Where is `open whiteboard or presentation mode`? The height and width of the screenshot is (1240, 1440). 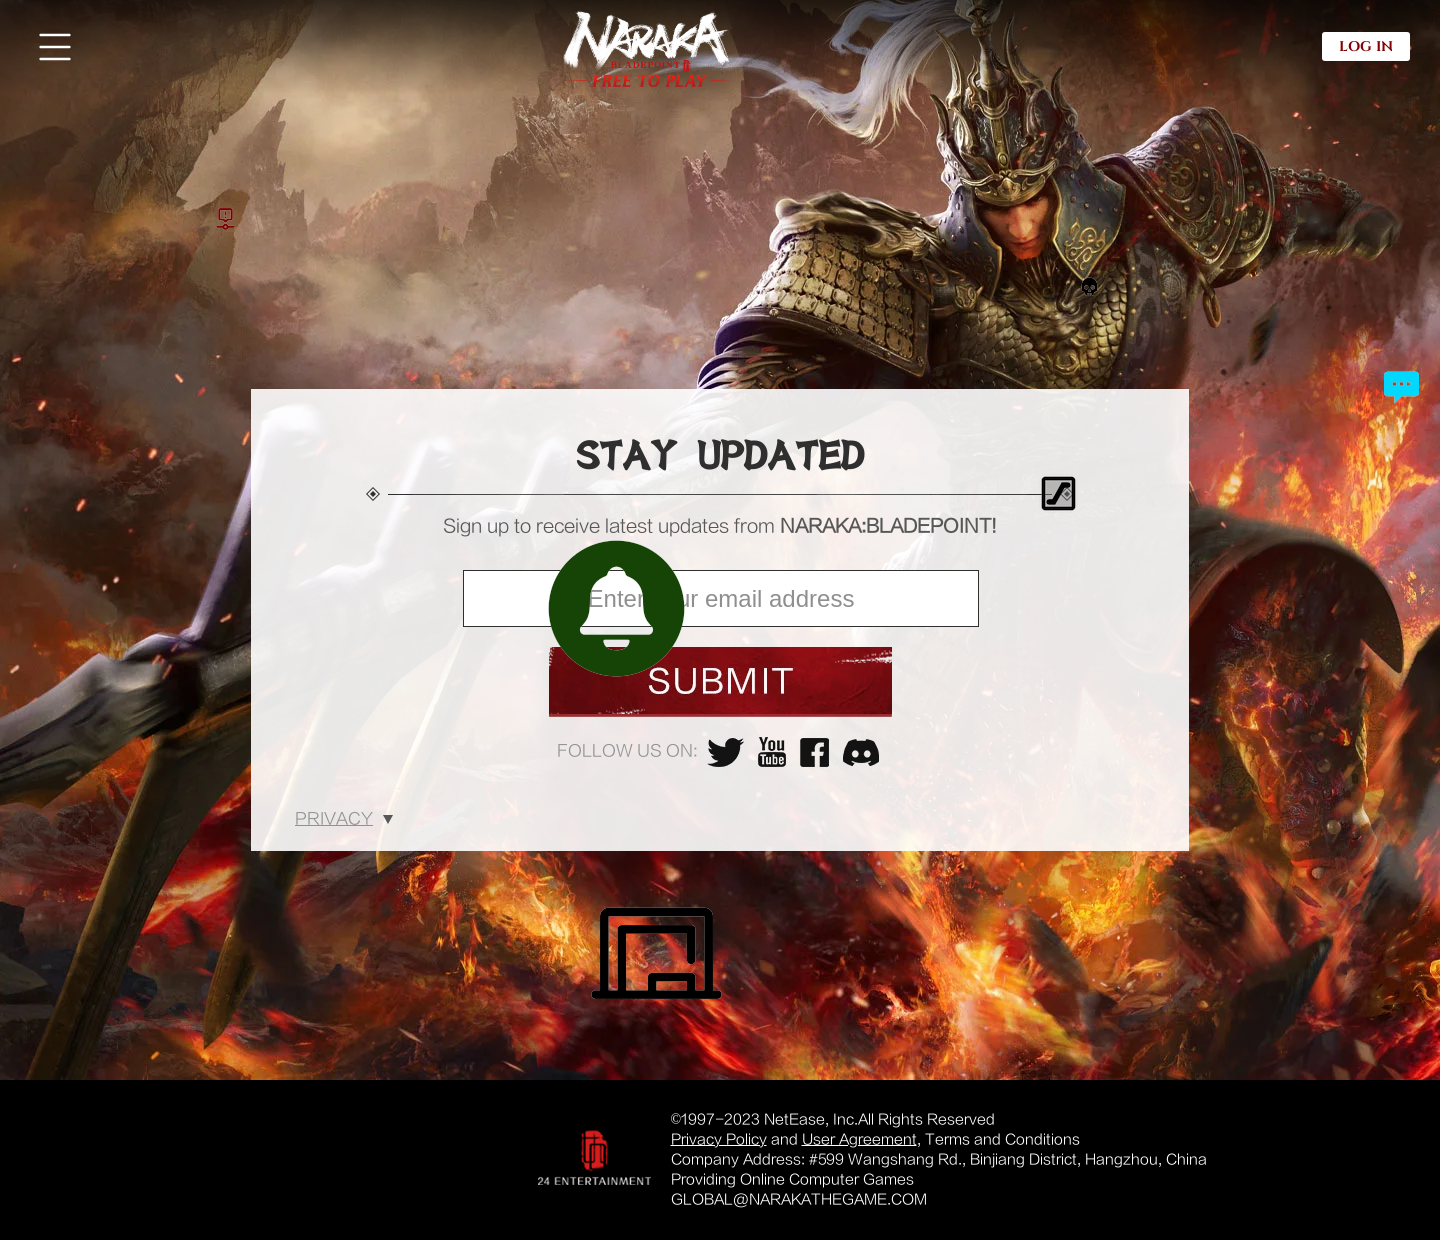 open whiteboard or presentation mode is located at coordinates (656, 955).